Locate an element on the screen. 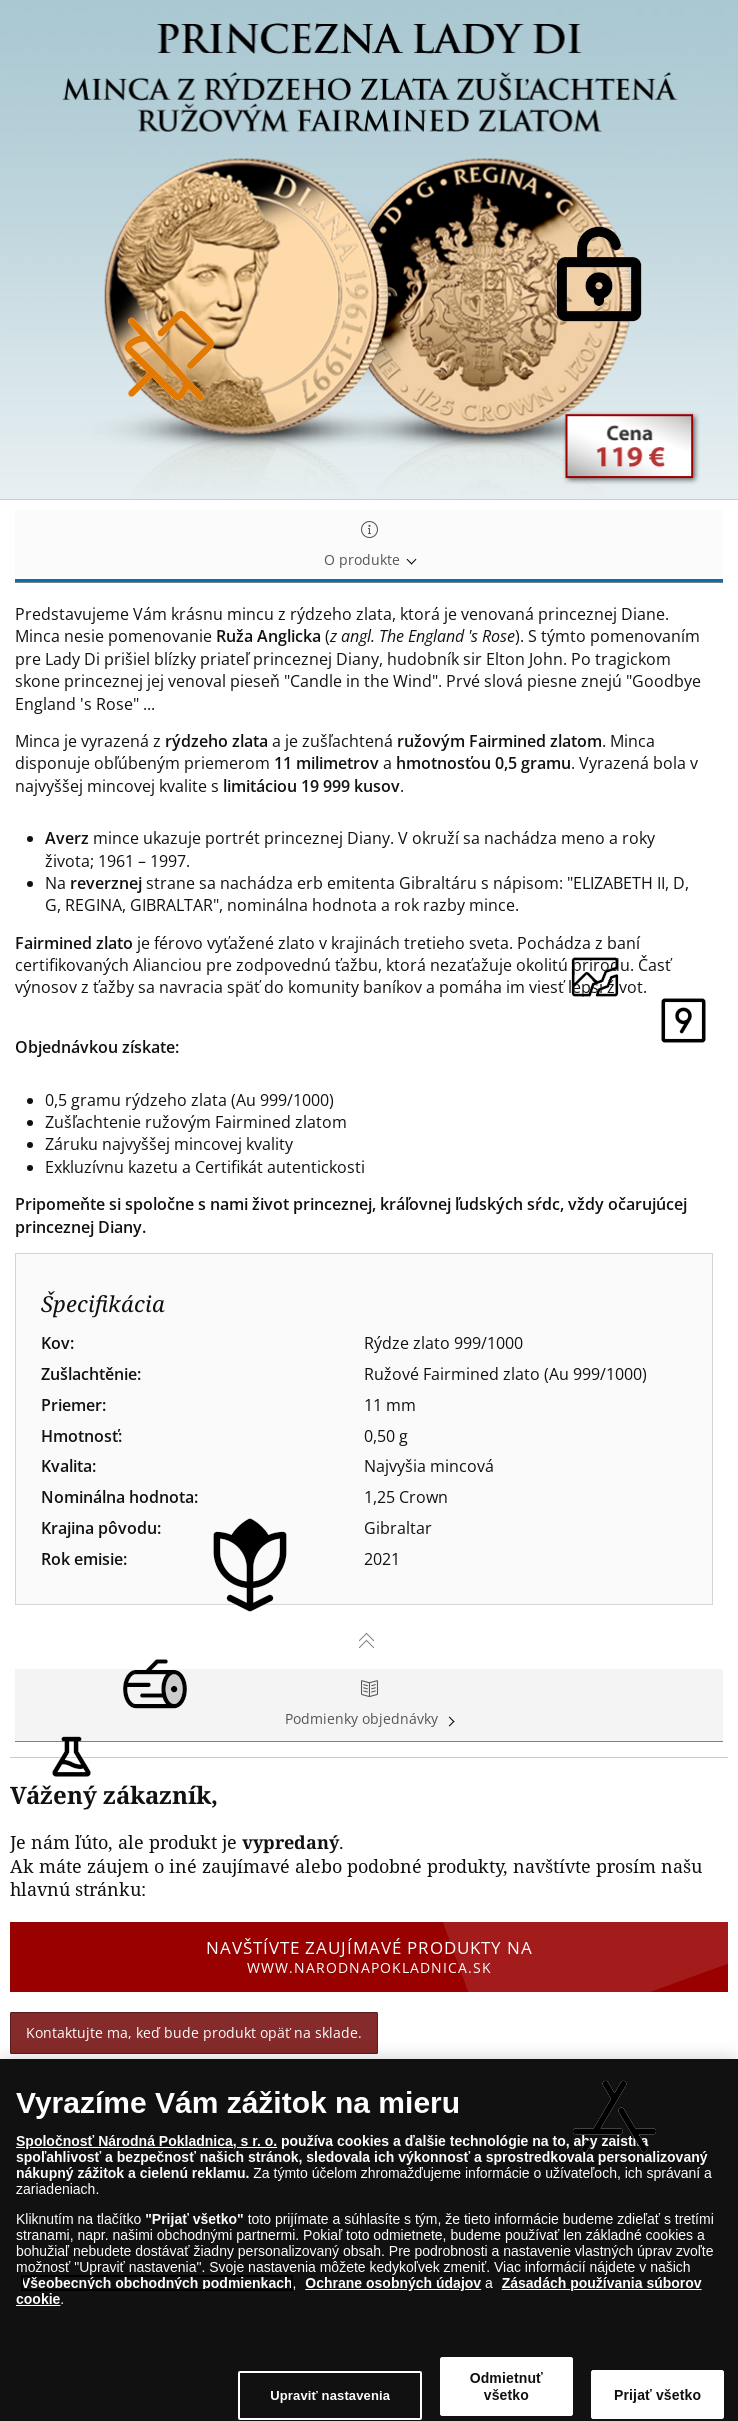 Image resolution: width=738 pixels, height=2421 pixels. access garden or plant-related features is located at coordinates (250, 1565).